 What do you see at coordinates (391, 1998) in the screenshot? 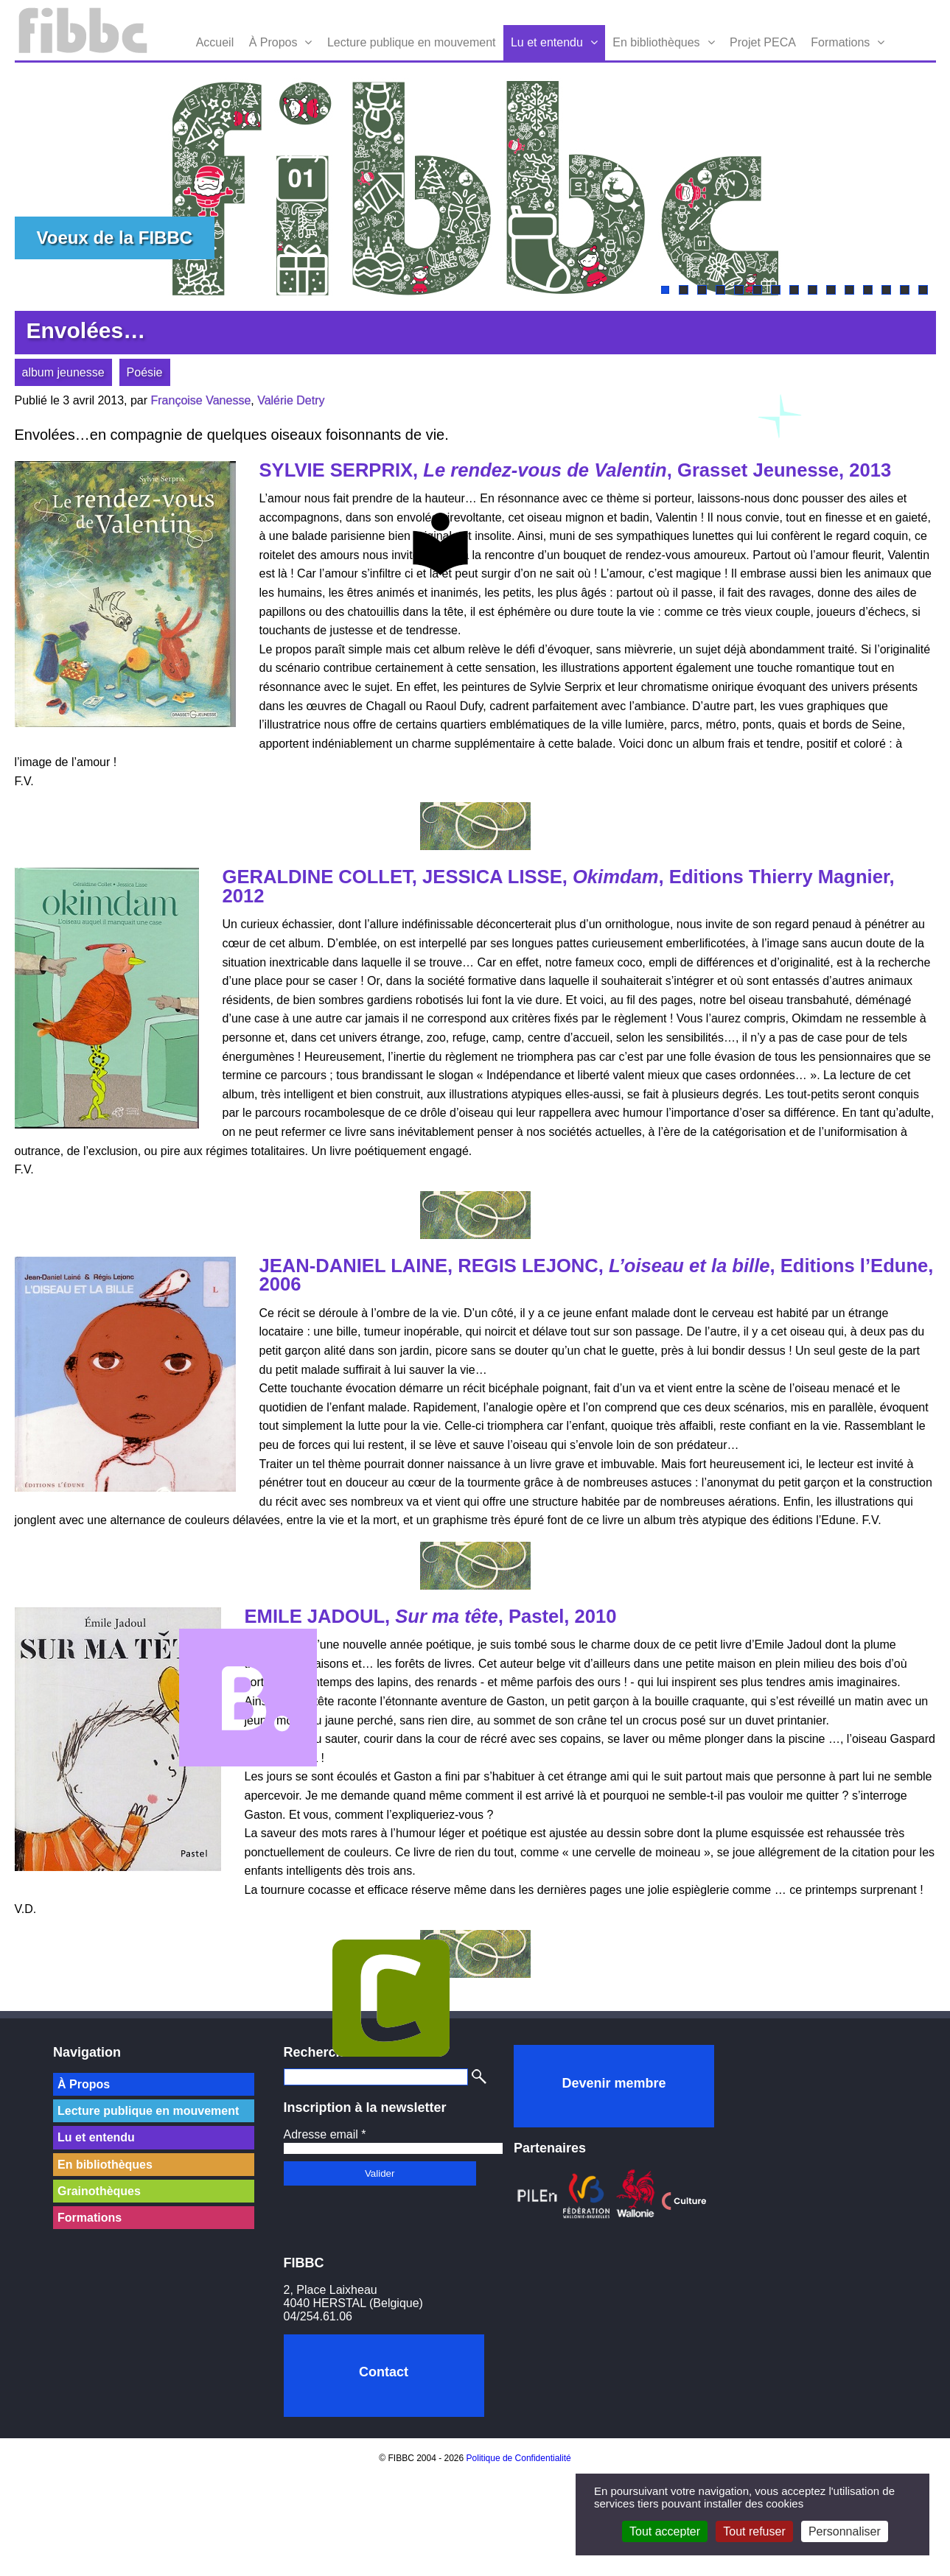
I see `celery task queue library logo` at bounding box center [391, 1998].